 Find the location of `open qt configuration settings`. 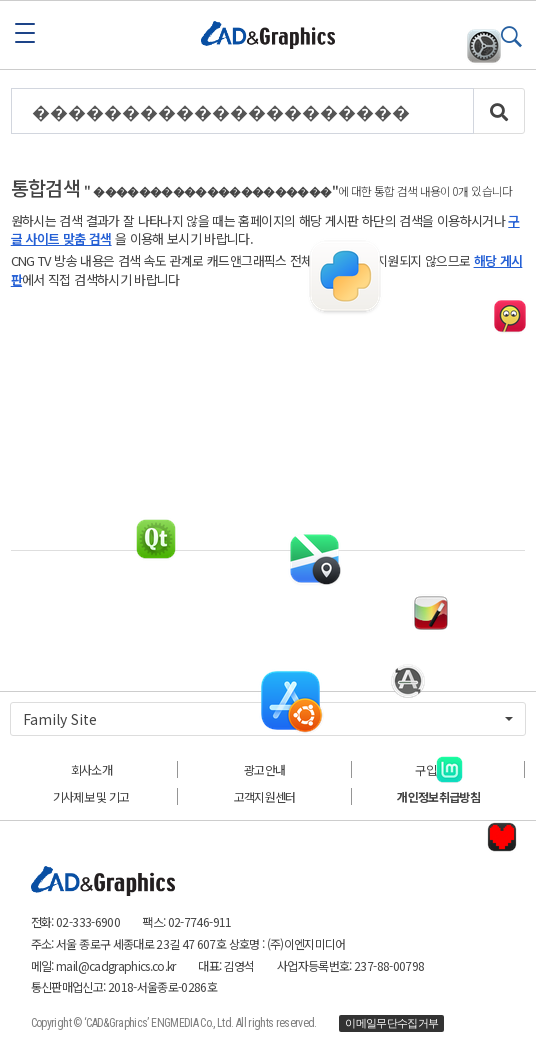

open qt configuration settings is located at coordinates (156, 539).